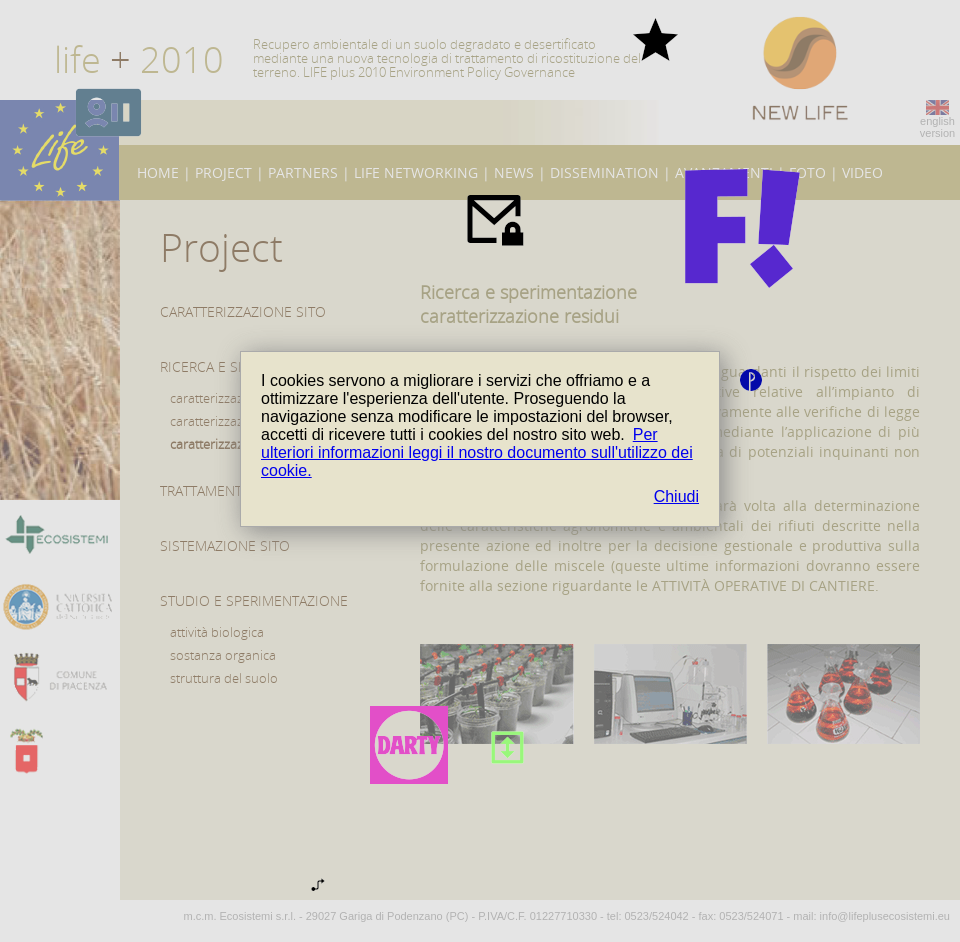 Image resolution: width=960 pixels, height=942 pixels. Describe the element at coordinates (409, 745) in the screenshot. I see `Darty retail store app or website` at that location.